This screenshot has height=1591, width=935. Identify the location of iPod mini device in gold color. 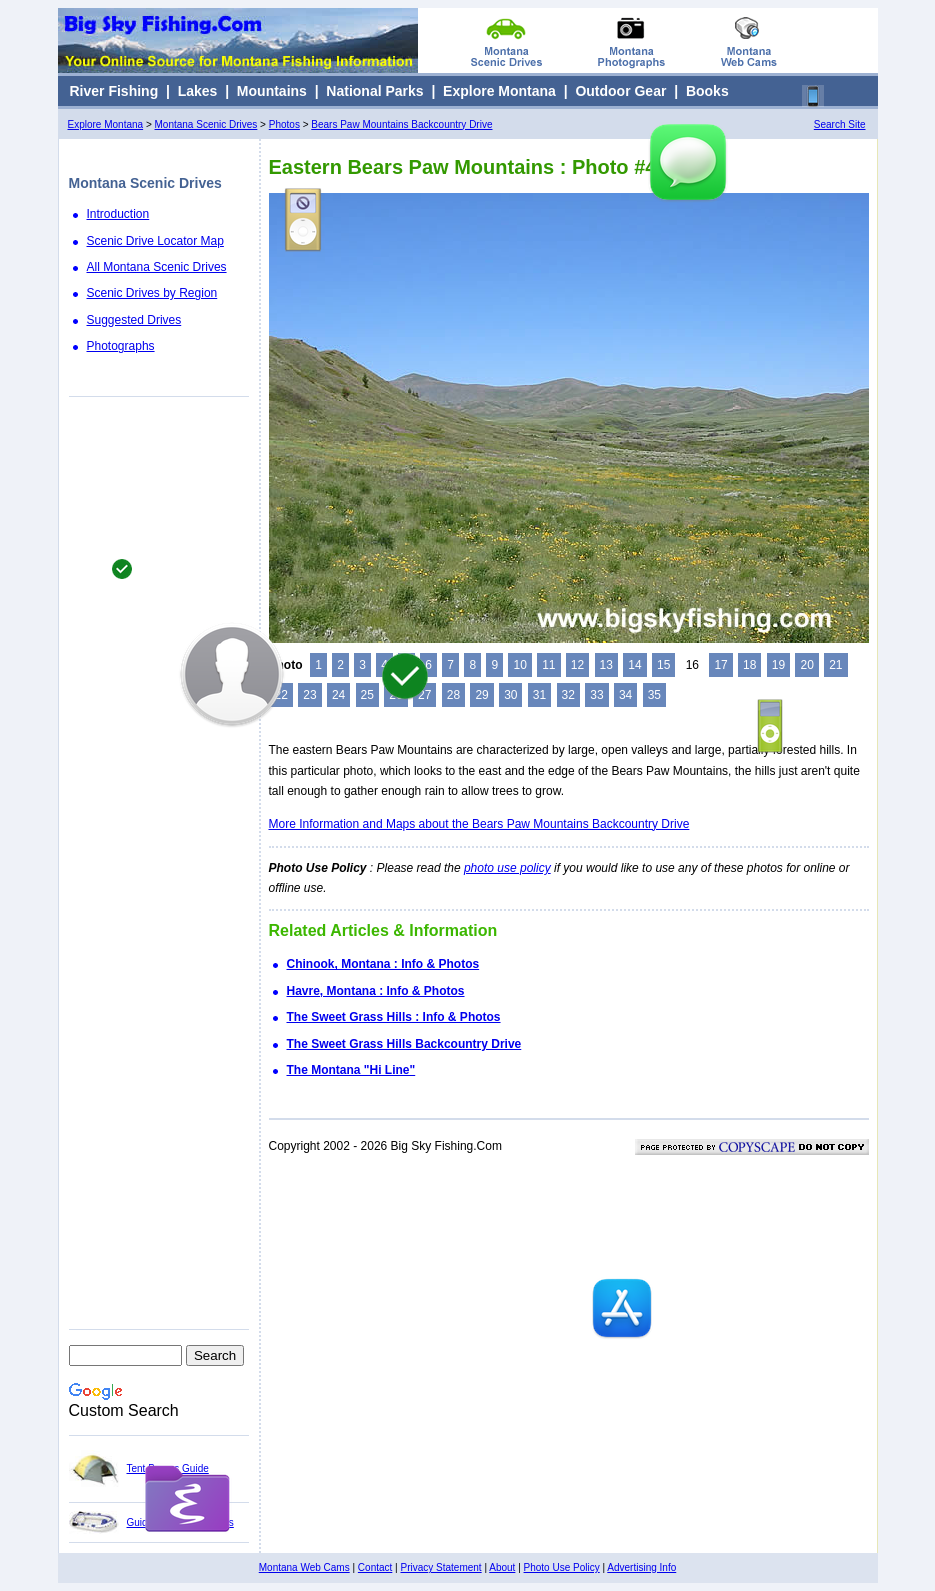
(303, 220).